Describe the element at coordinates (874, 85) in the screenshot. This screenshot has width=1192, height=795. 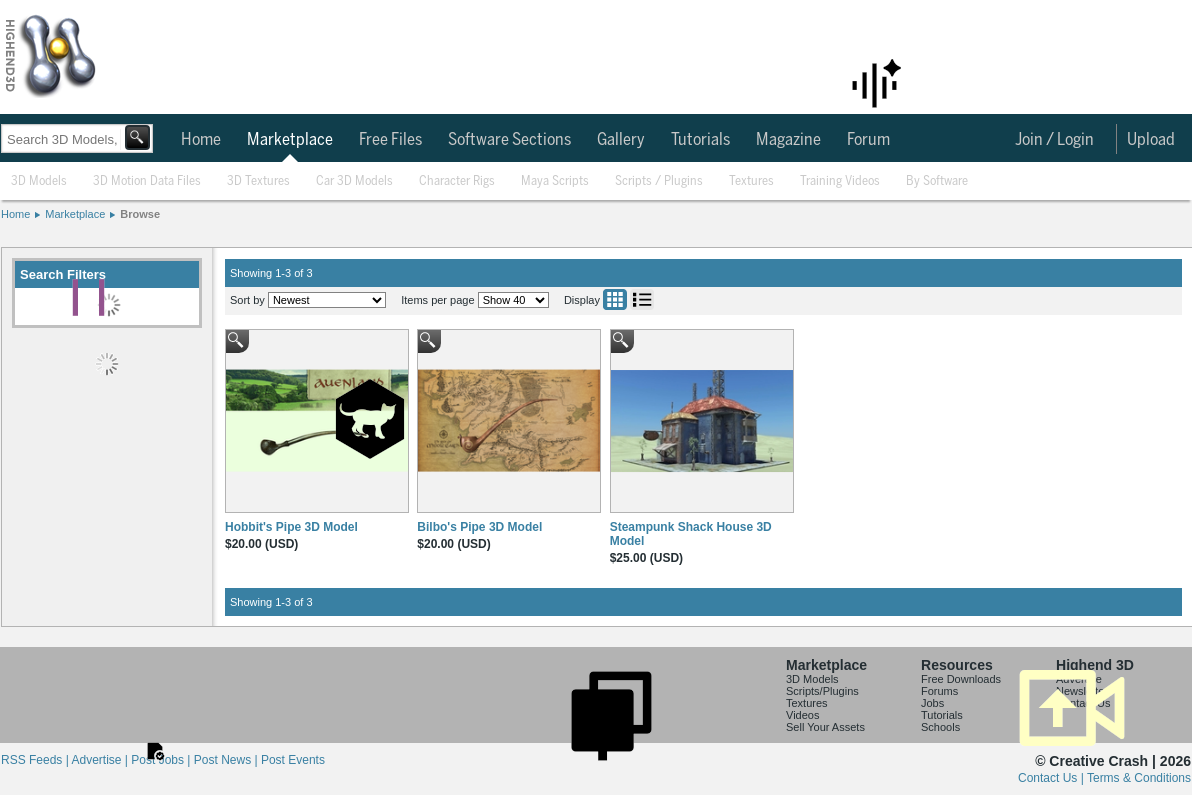
I see `activate AI voice assistant` at that location.